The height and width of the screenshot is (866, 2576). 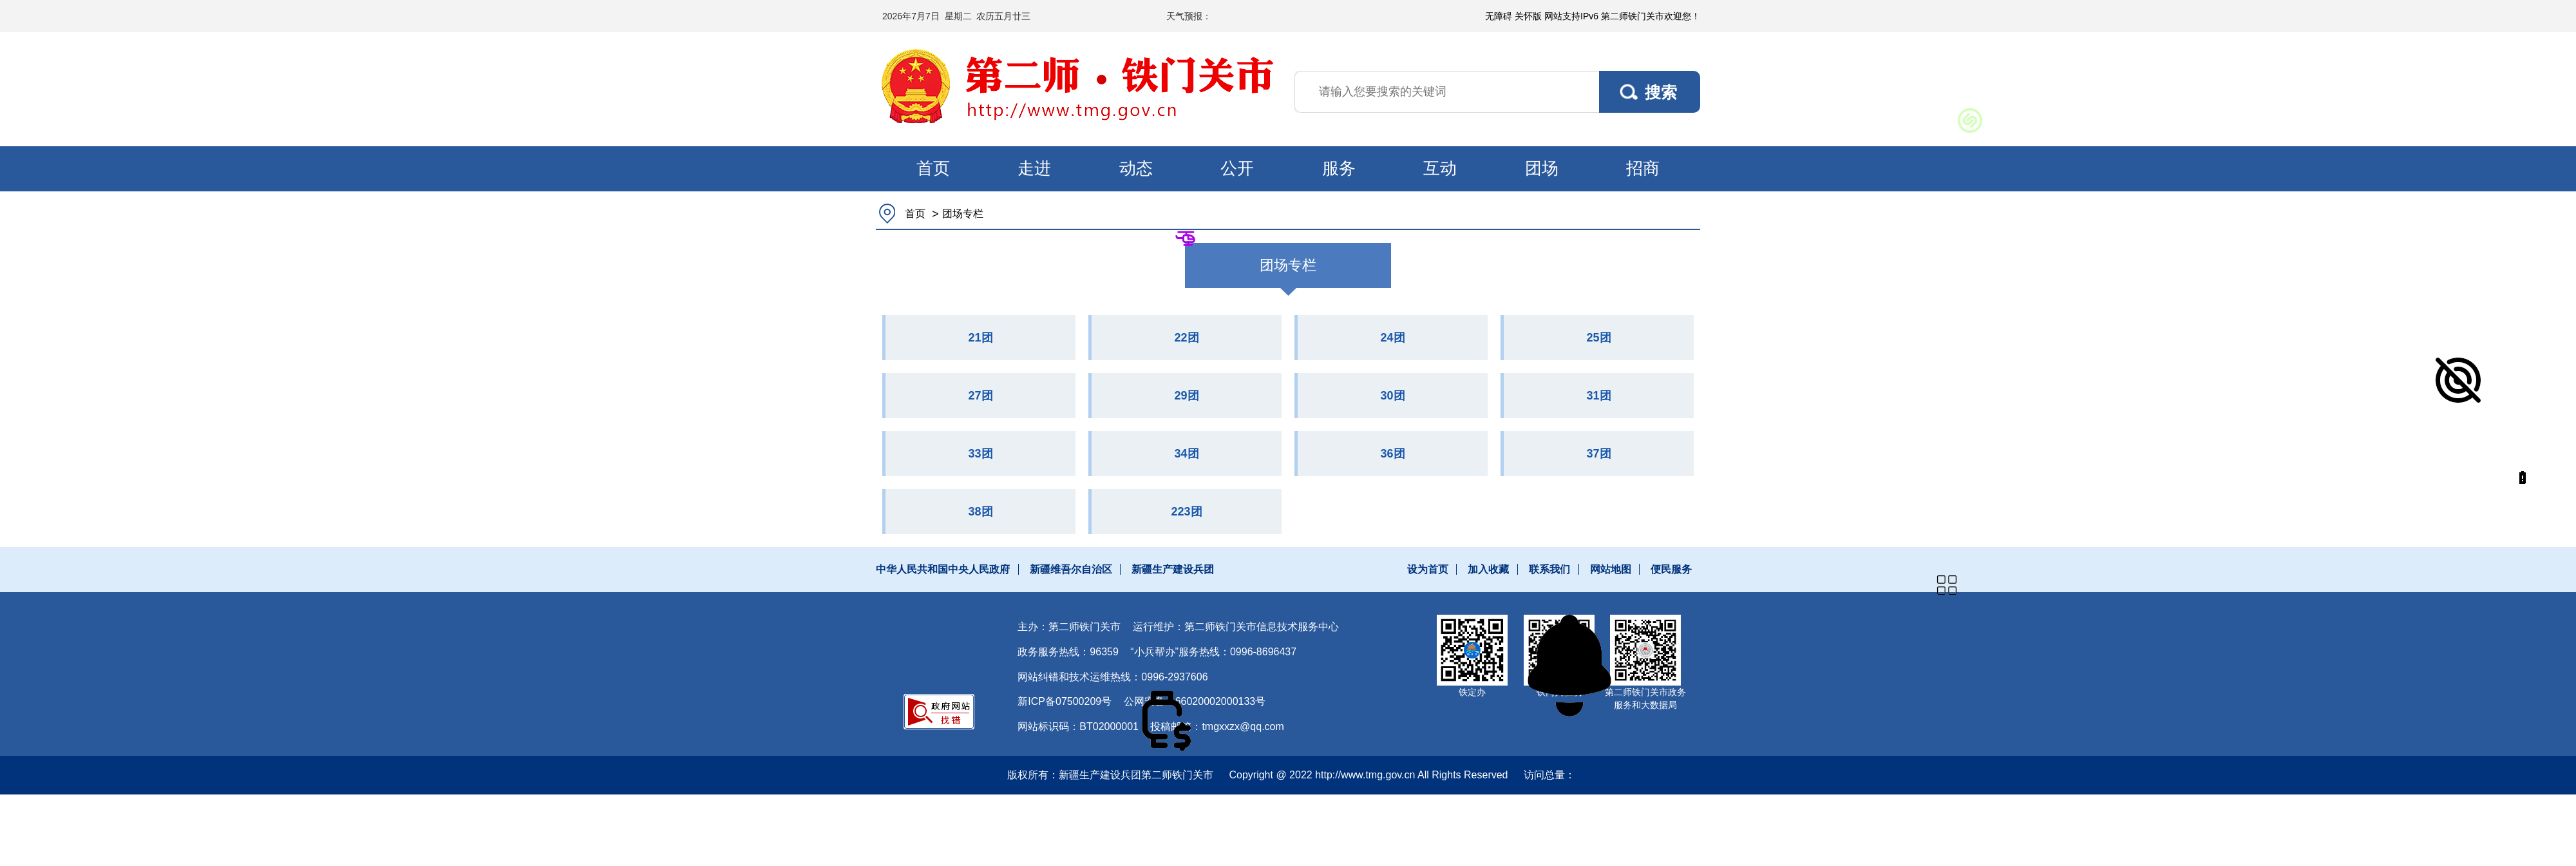 What do you see at coordinates (1970, 120) in the screenshot?
I see `identify a song with Shazam` at bounding box center [1970, 120].